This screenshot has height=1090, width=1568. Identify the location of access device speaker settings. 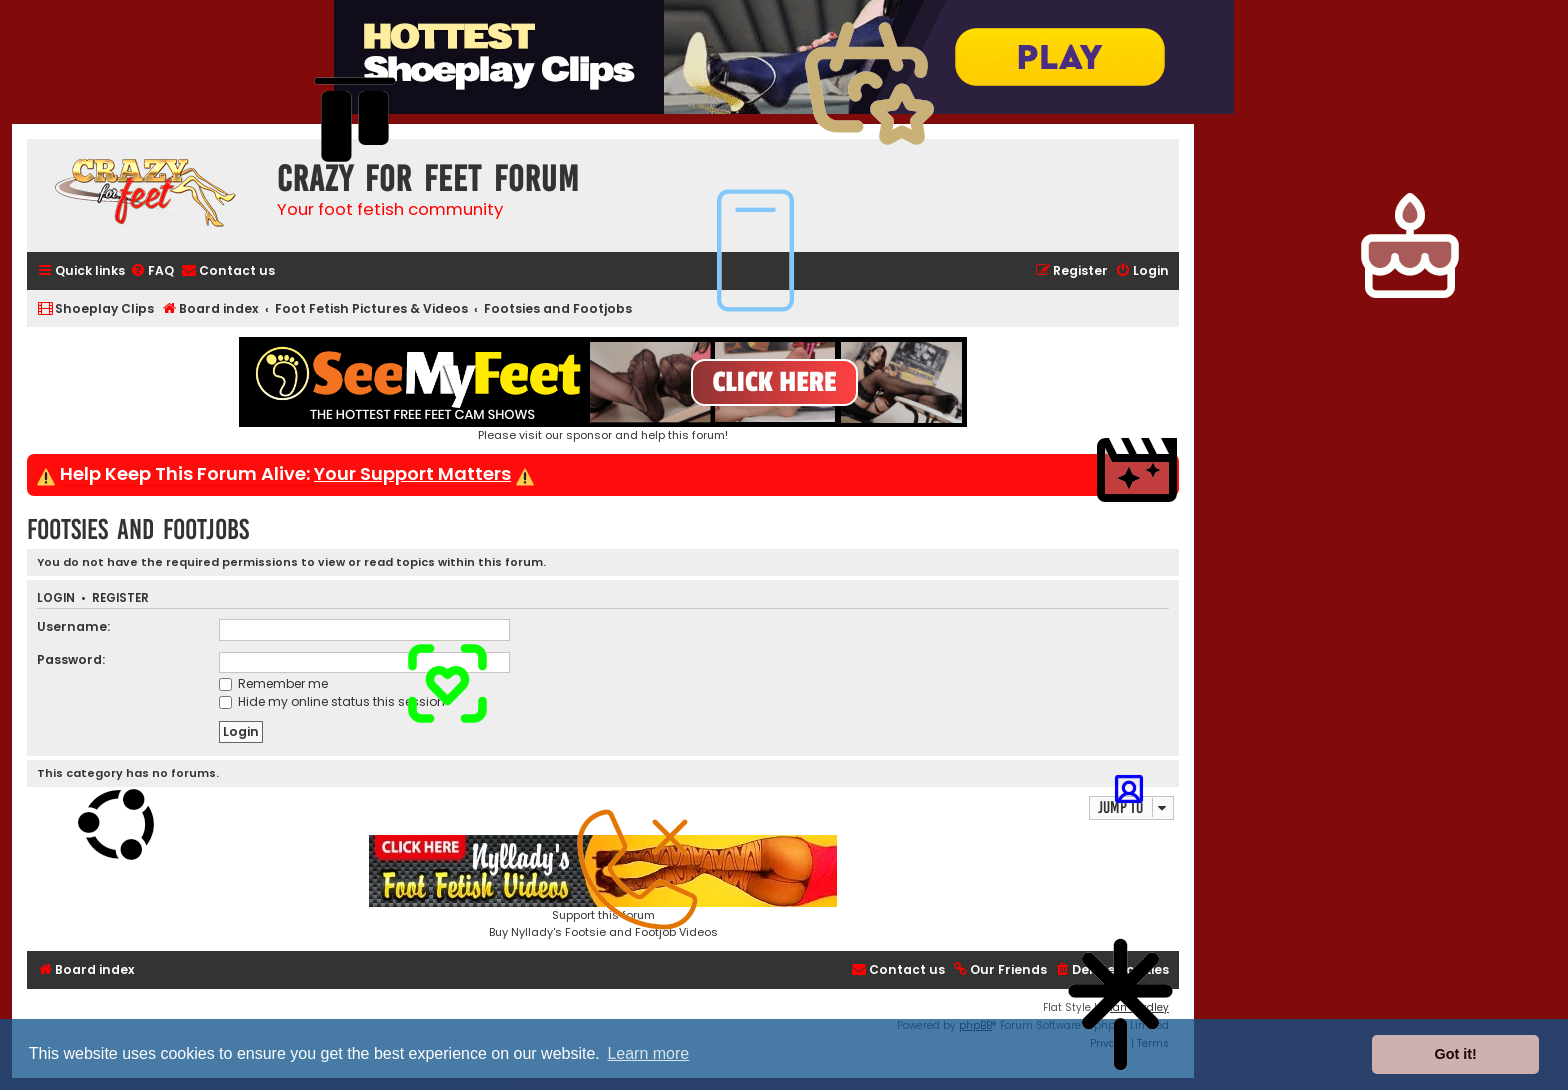
(755, 250).